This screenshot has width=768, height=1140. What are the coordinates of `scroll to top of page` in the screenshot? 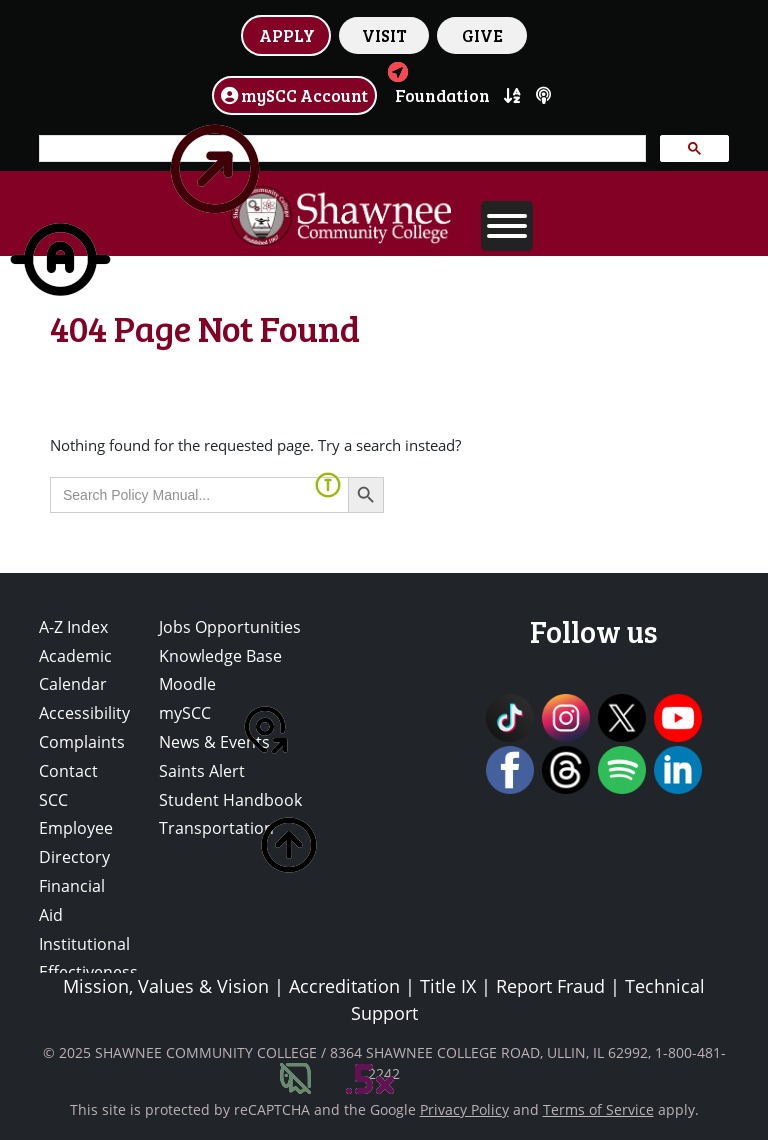 It's located at (289, 845).